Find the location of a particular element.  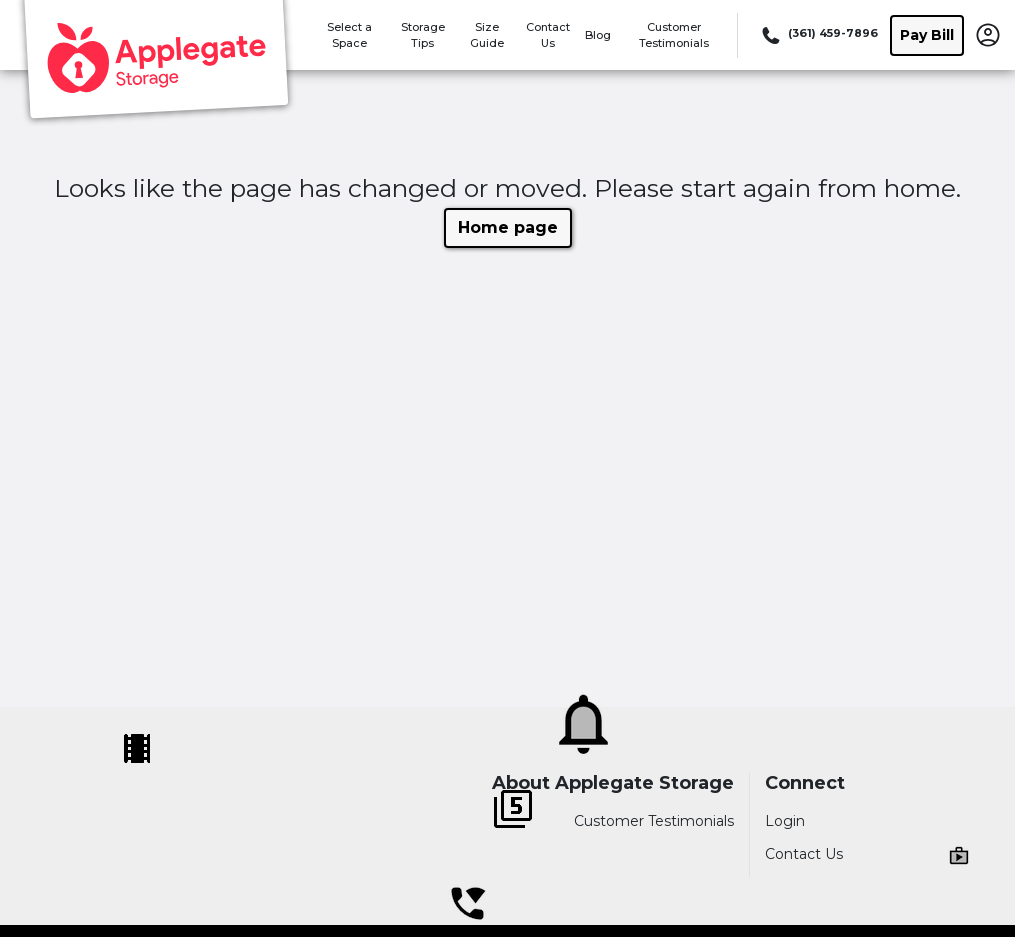

enable wifi calling feature is located at coordinates (467, 903).